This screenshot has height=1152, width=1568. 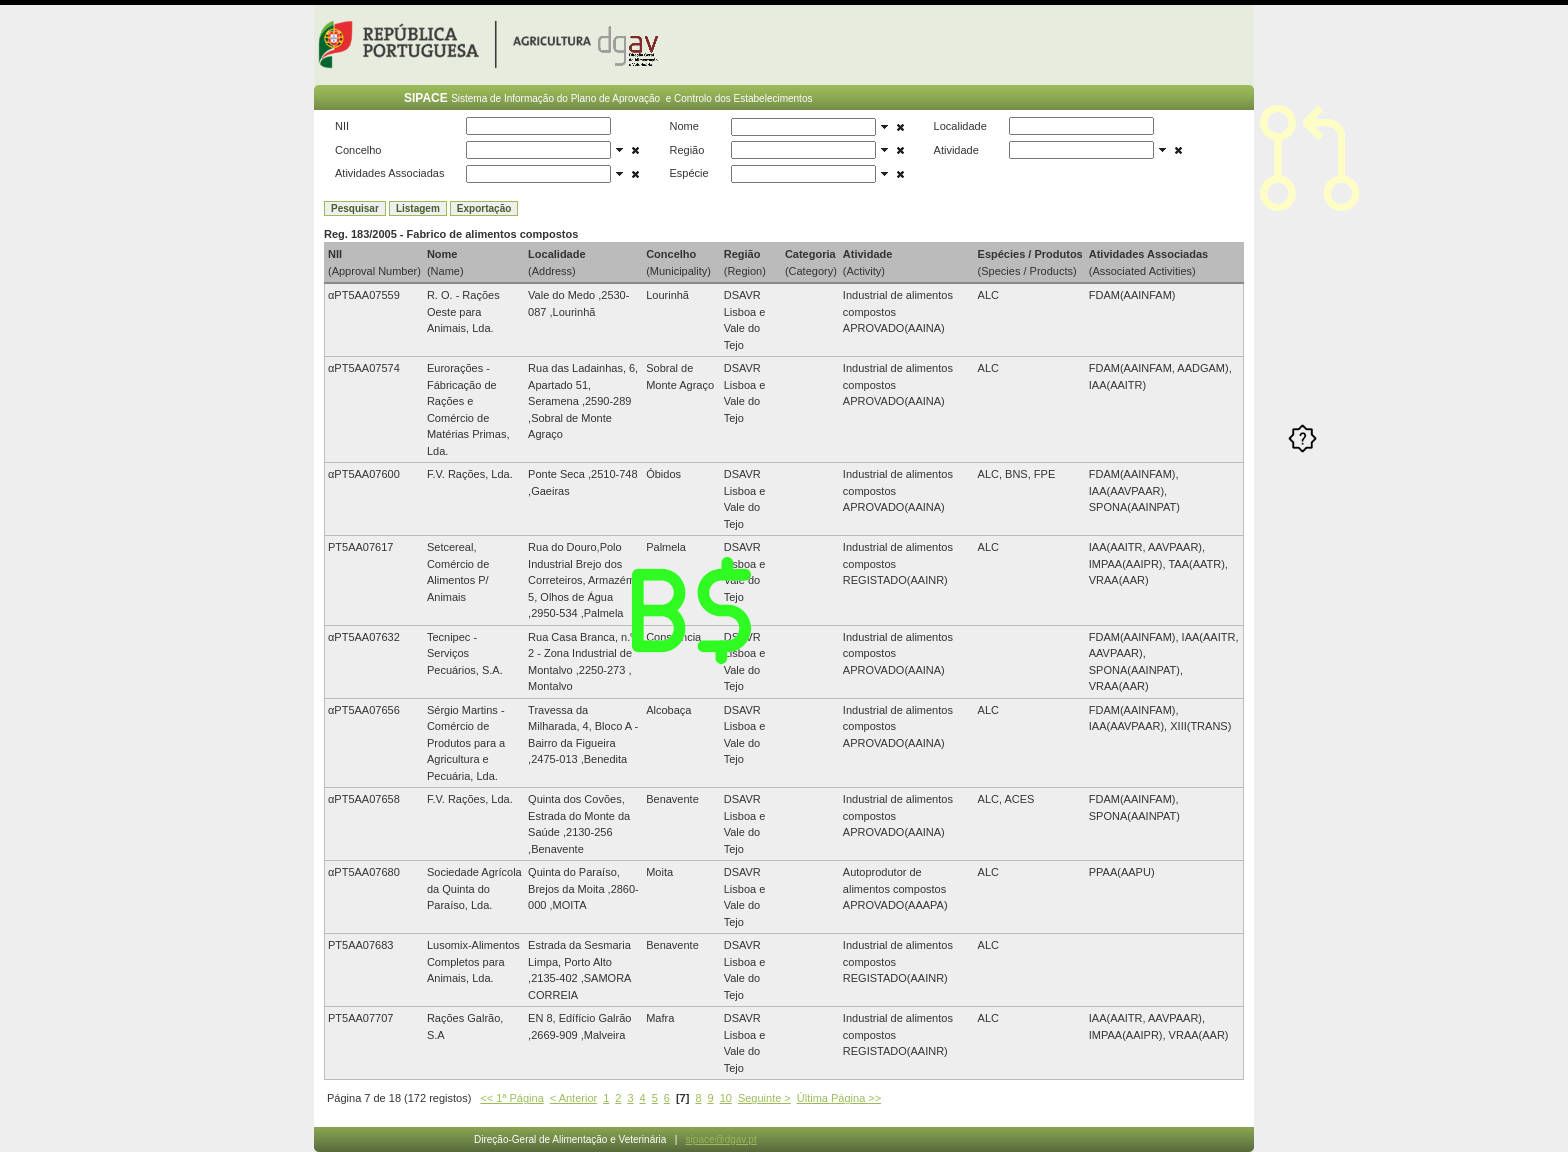 I want to click on create a new pull request, so click(x=1309, y=154).